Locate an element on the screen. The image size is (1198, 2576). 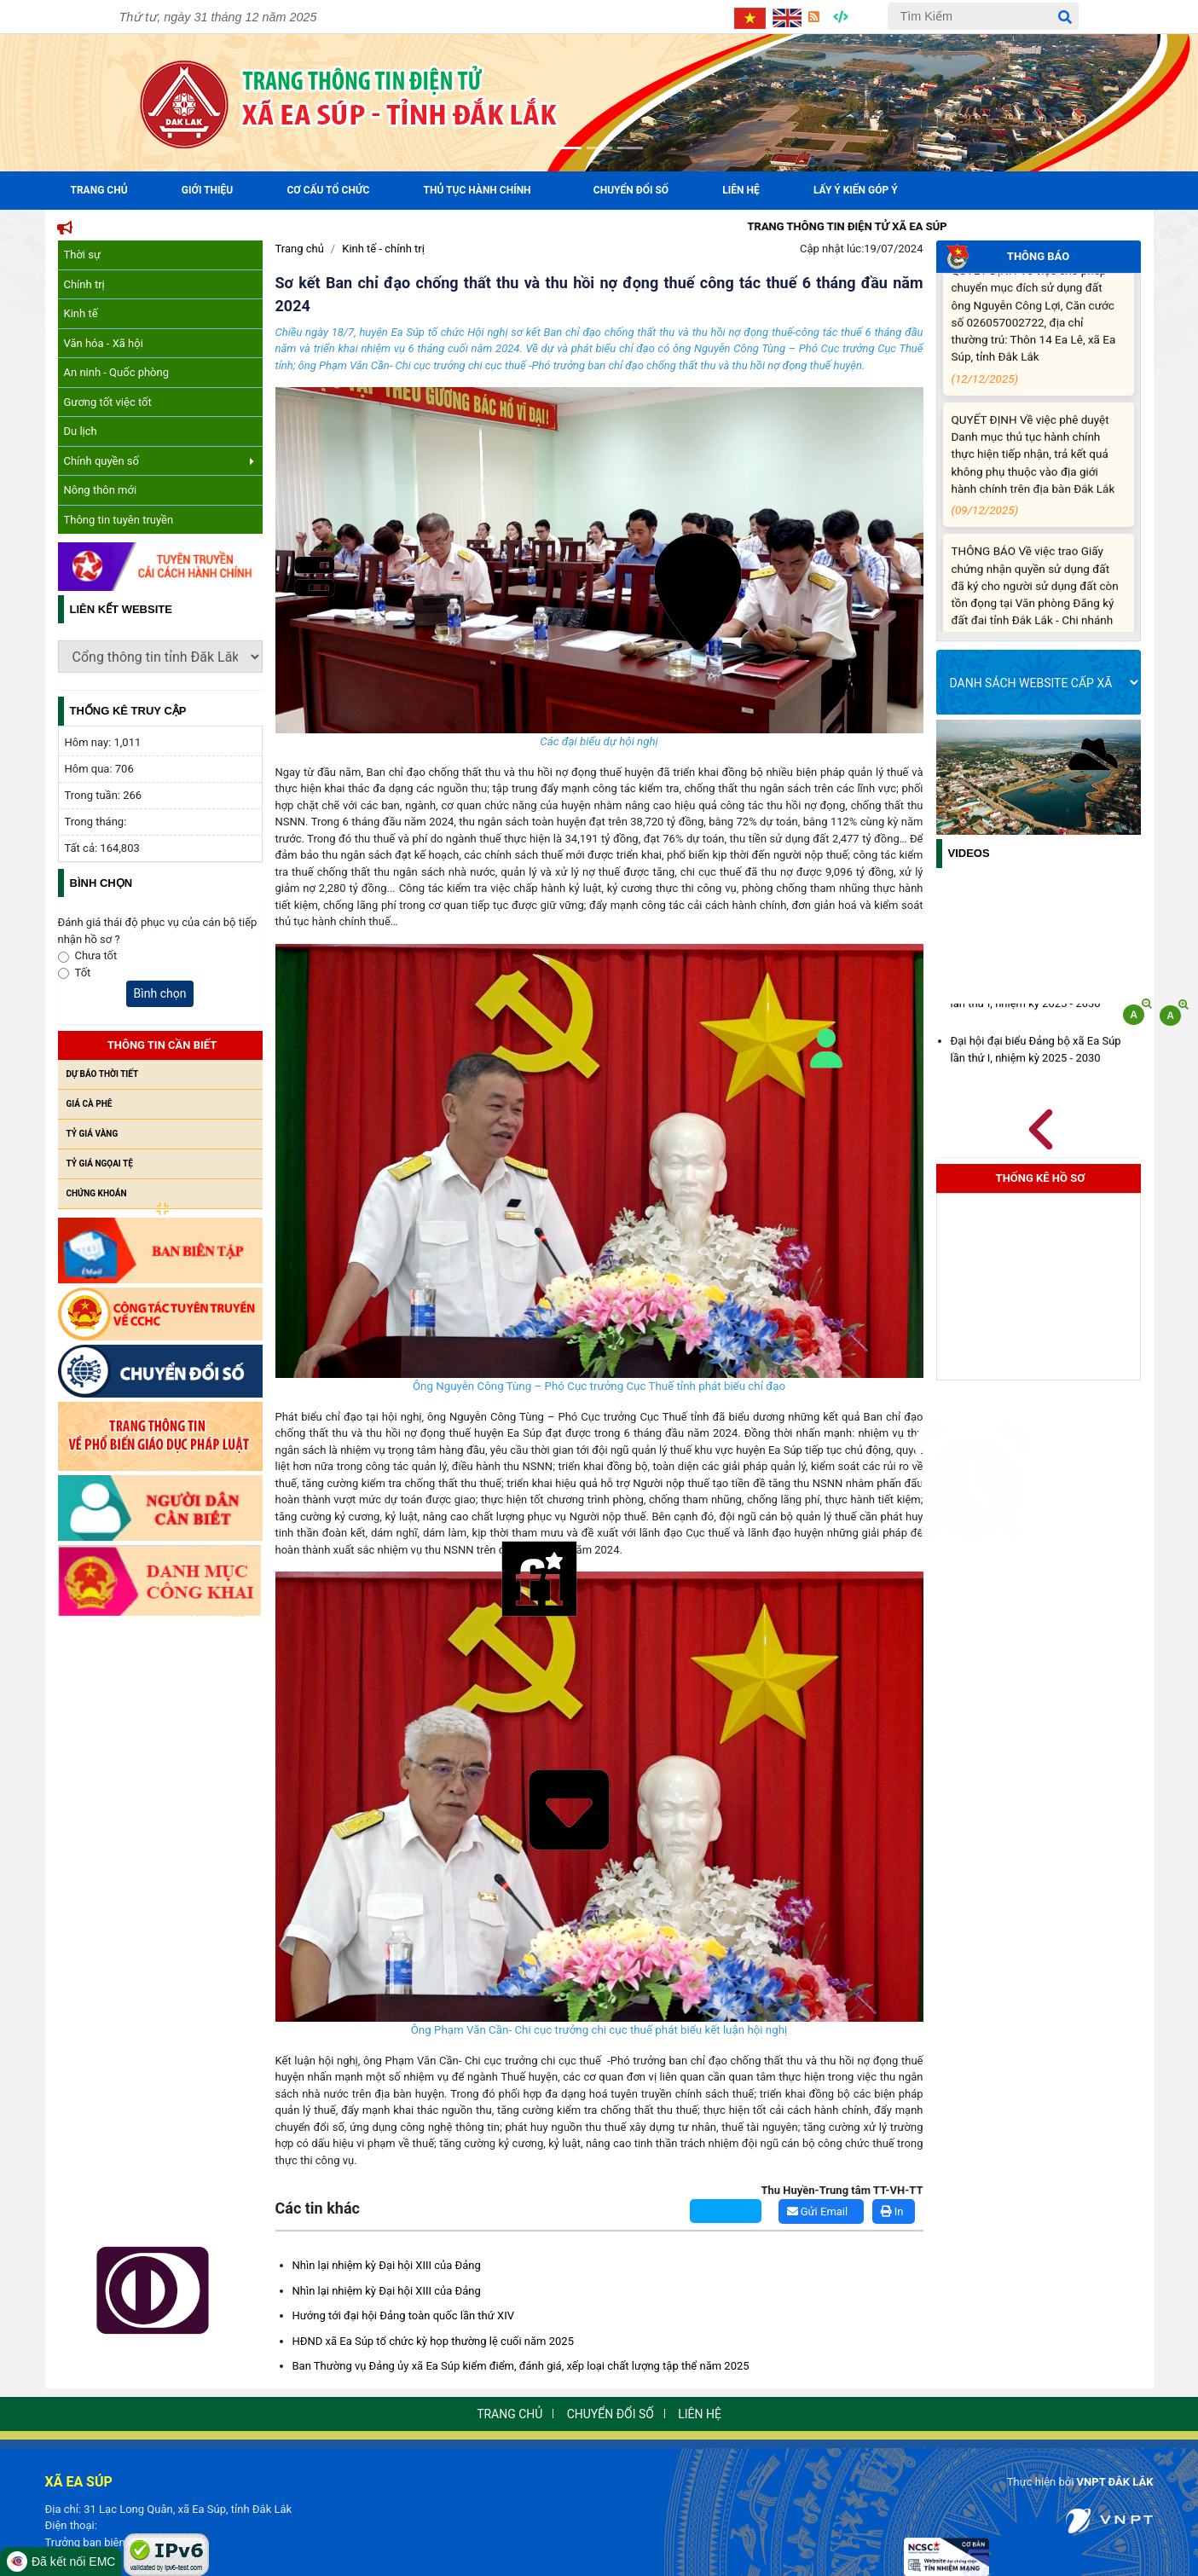
view task or download progress is located at coordinates (315, 576).